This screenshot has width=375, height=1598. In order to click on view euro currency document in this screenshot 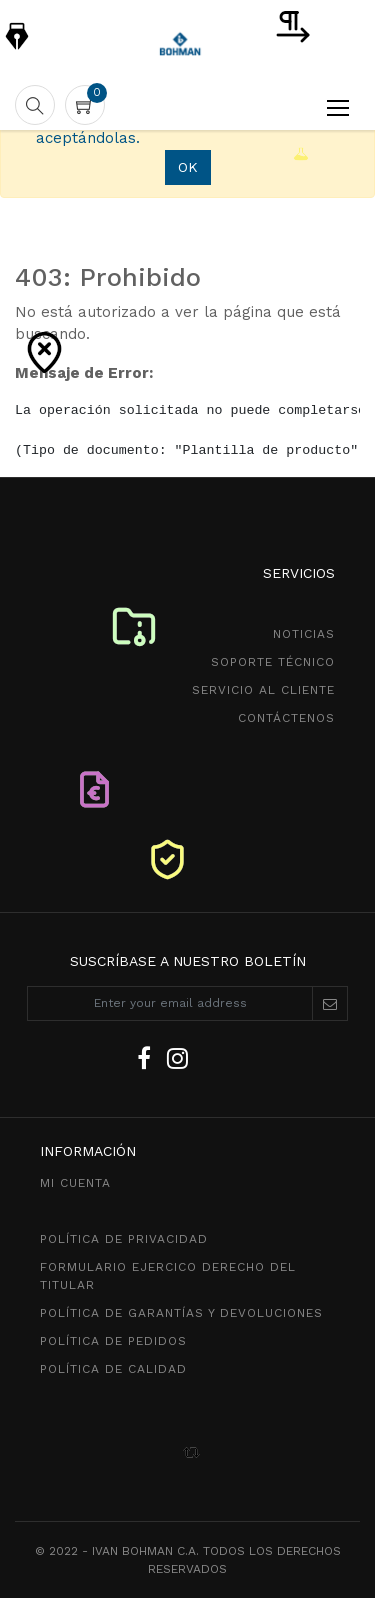, I will do `click(94, 789)`.